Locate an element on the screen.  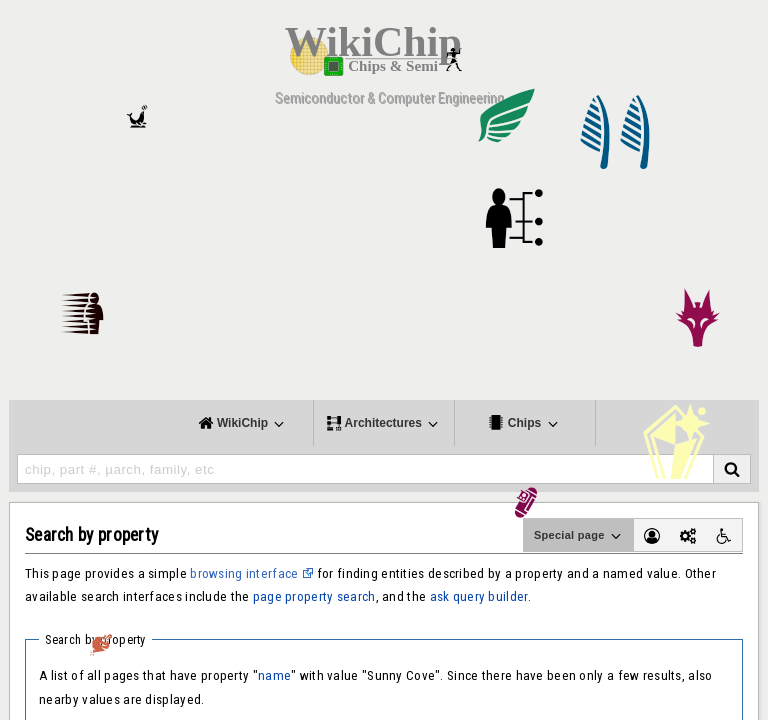
view character skills or abilities is located at coordinates (515, 217).